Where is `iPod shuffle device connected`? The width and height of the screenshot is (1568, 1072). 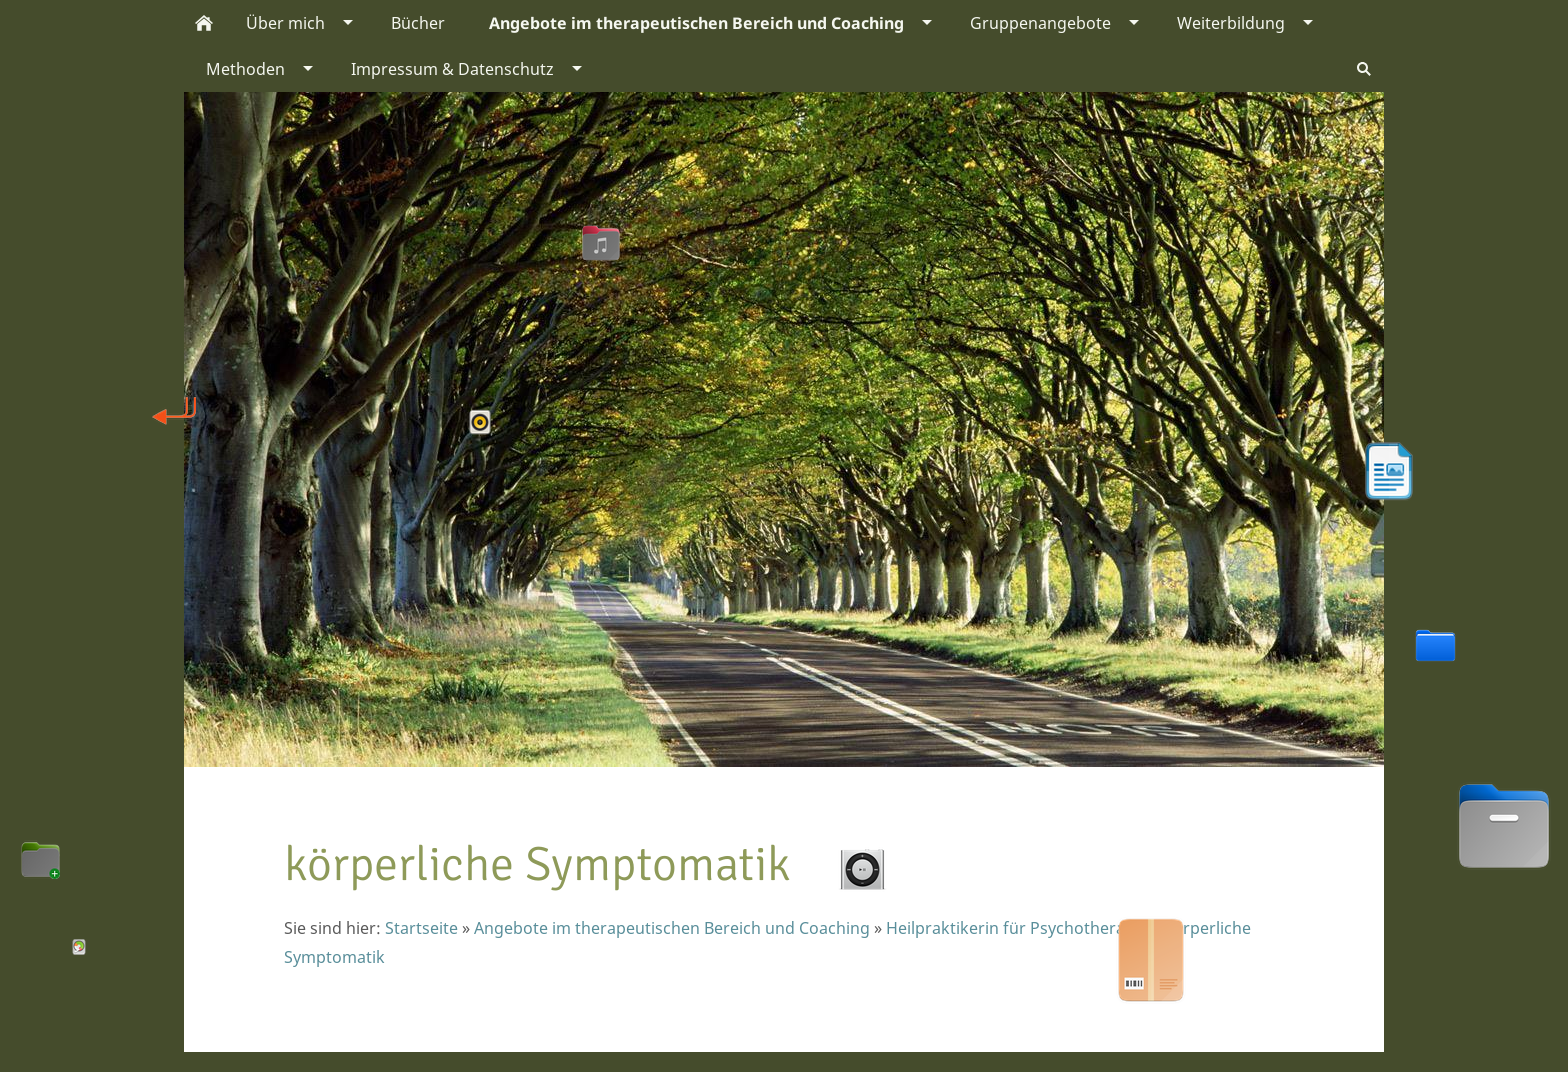 iPod shuffle device connected is located at coordinates (862, 869).